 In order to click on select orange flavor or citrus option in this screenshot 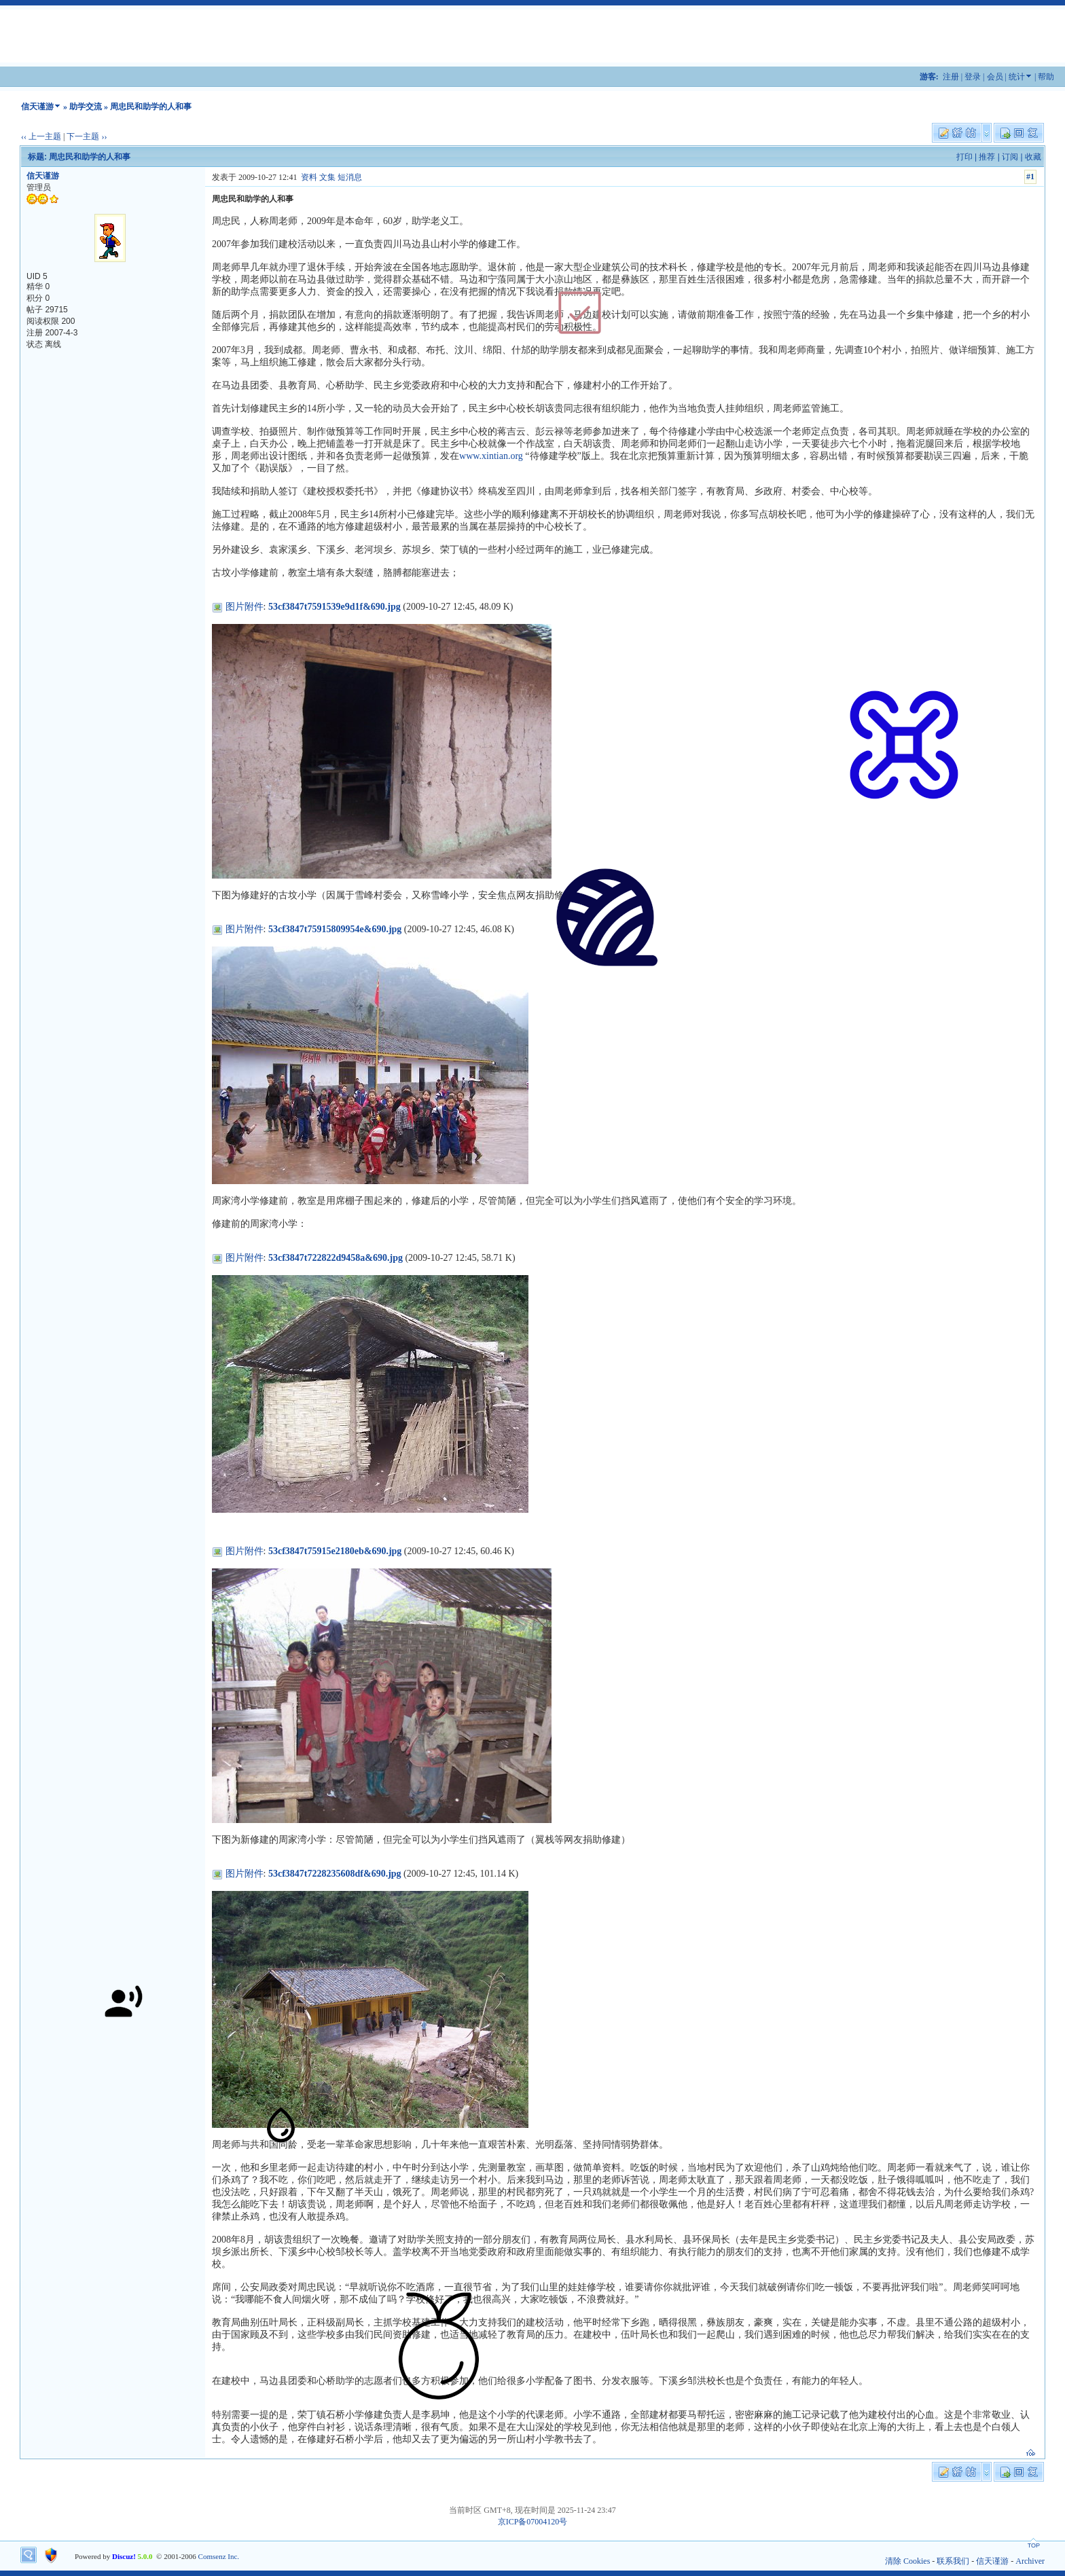, I will do `click(439, 2348)`.